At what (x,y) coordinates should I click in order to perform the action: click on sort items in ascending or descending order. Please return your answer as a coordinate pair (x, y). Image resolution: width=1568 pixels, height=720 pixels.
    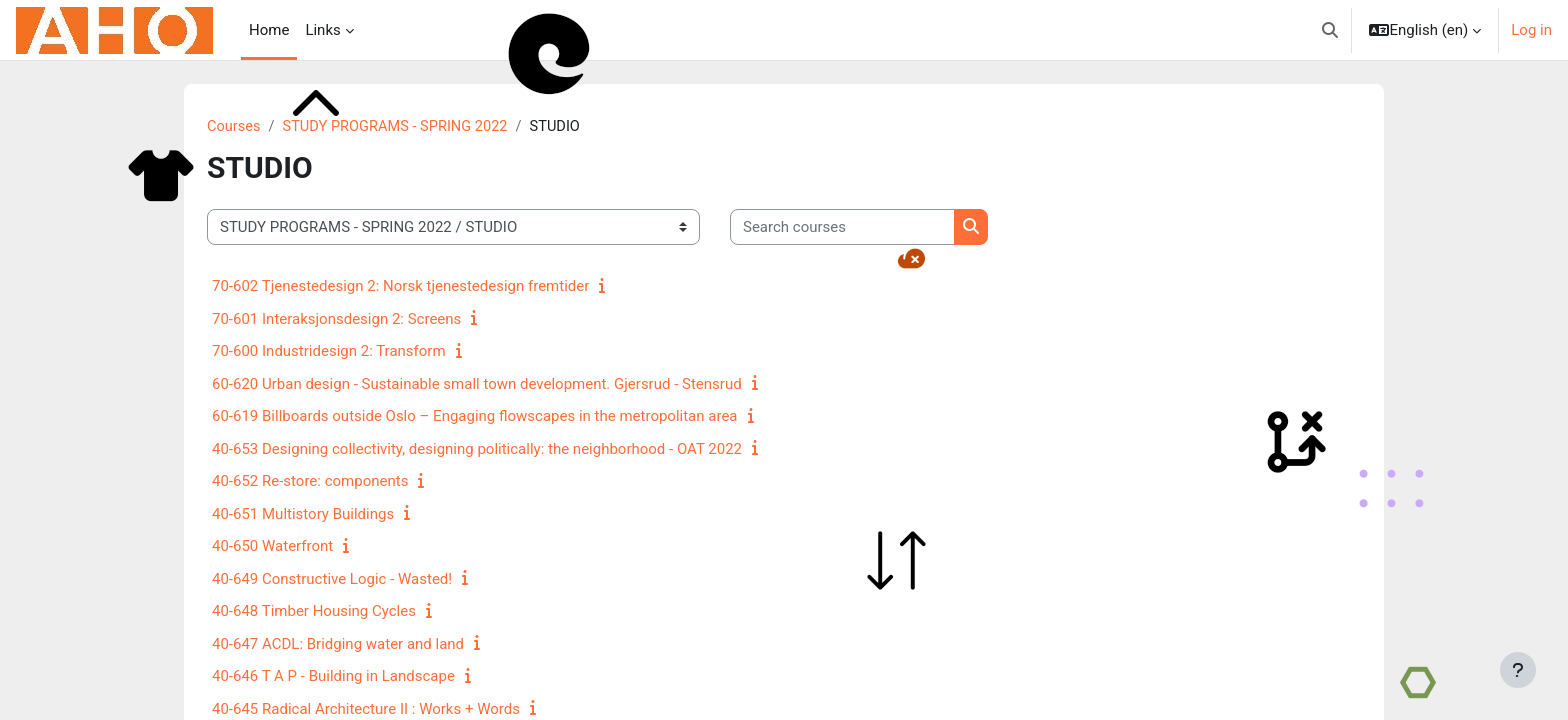
    Looking at the image, I should click on (896, 560).